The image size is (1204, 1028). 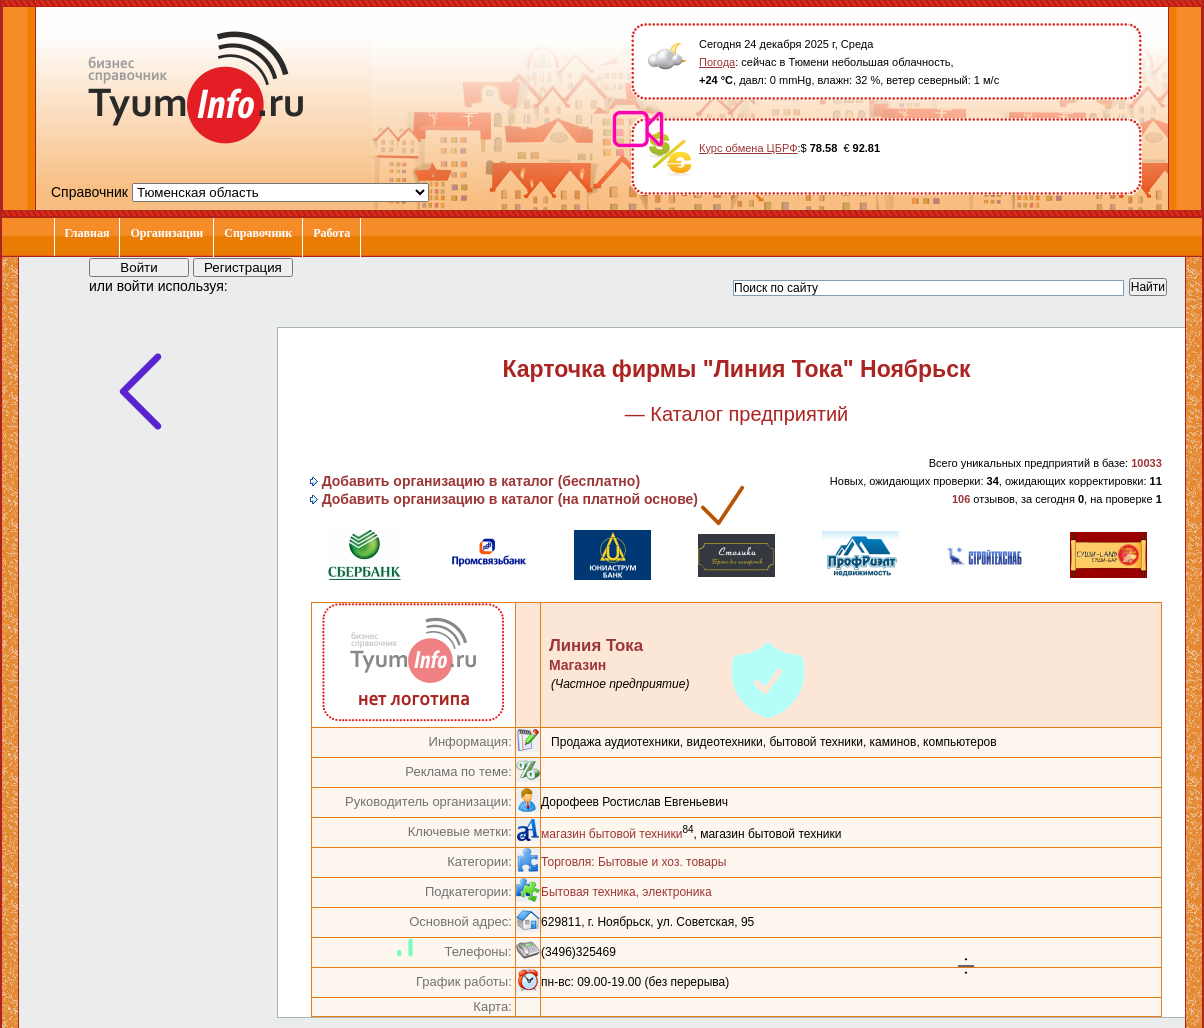 I want to click on indicates weak cellular network signal, so click(x=424, y=934).